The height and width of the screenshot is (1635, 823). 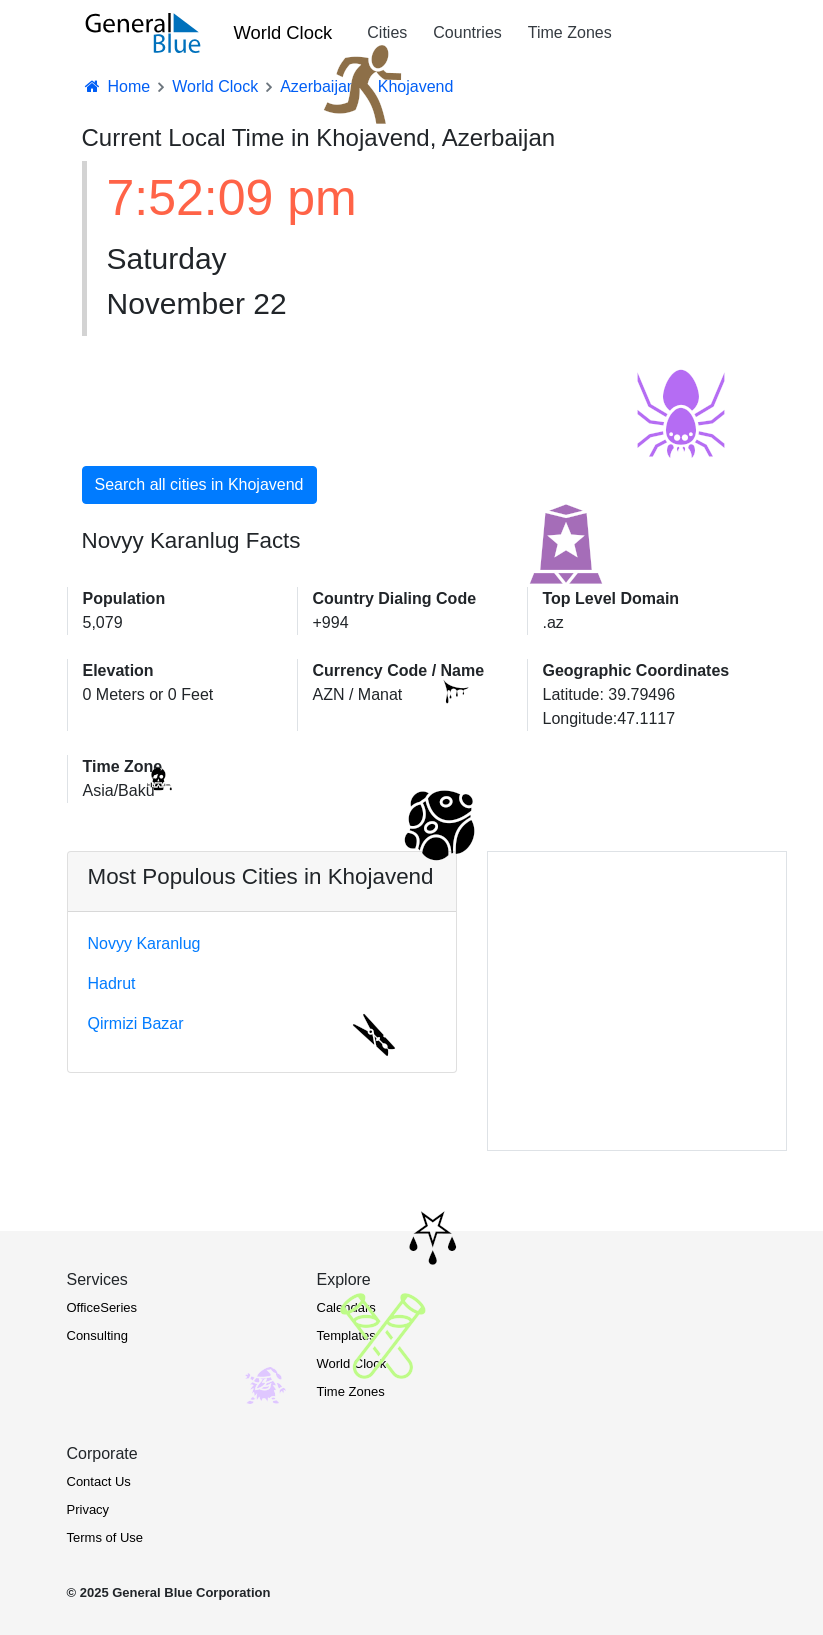 What do you see at coordinates (382, 1335) in the screenshot?
I see `access laboratory or science features` at bounding box center [382, 1335].